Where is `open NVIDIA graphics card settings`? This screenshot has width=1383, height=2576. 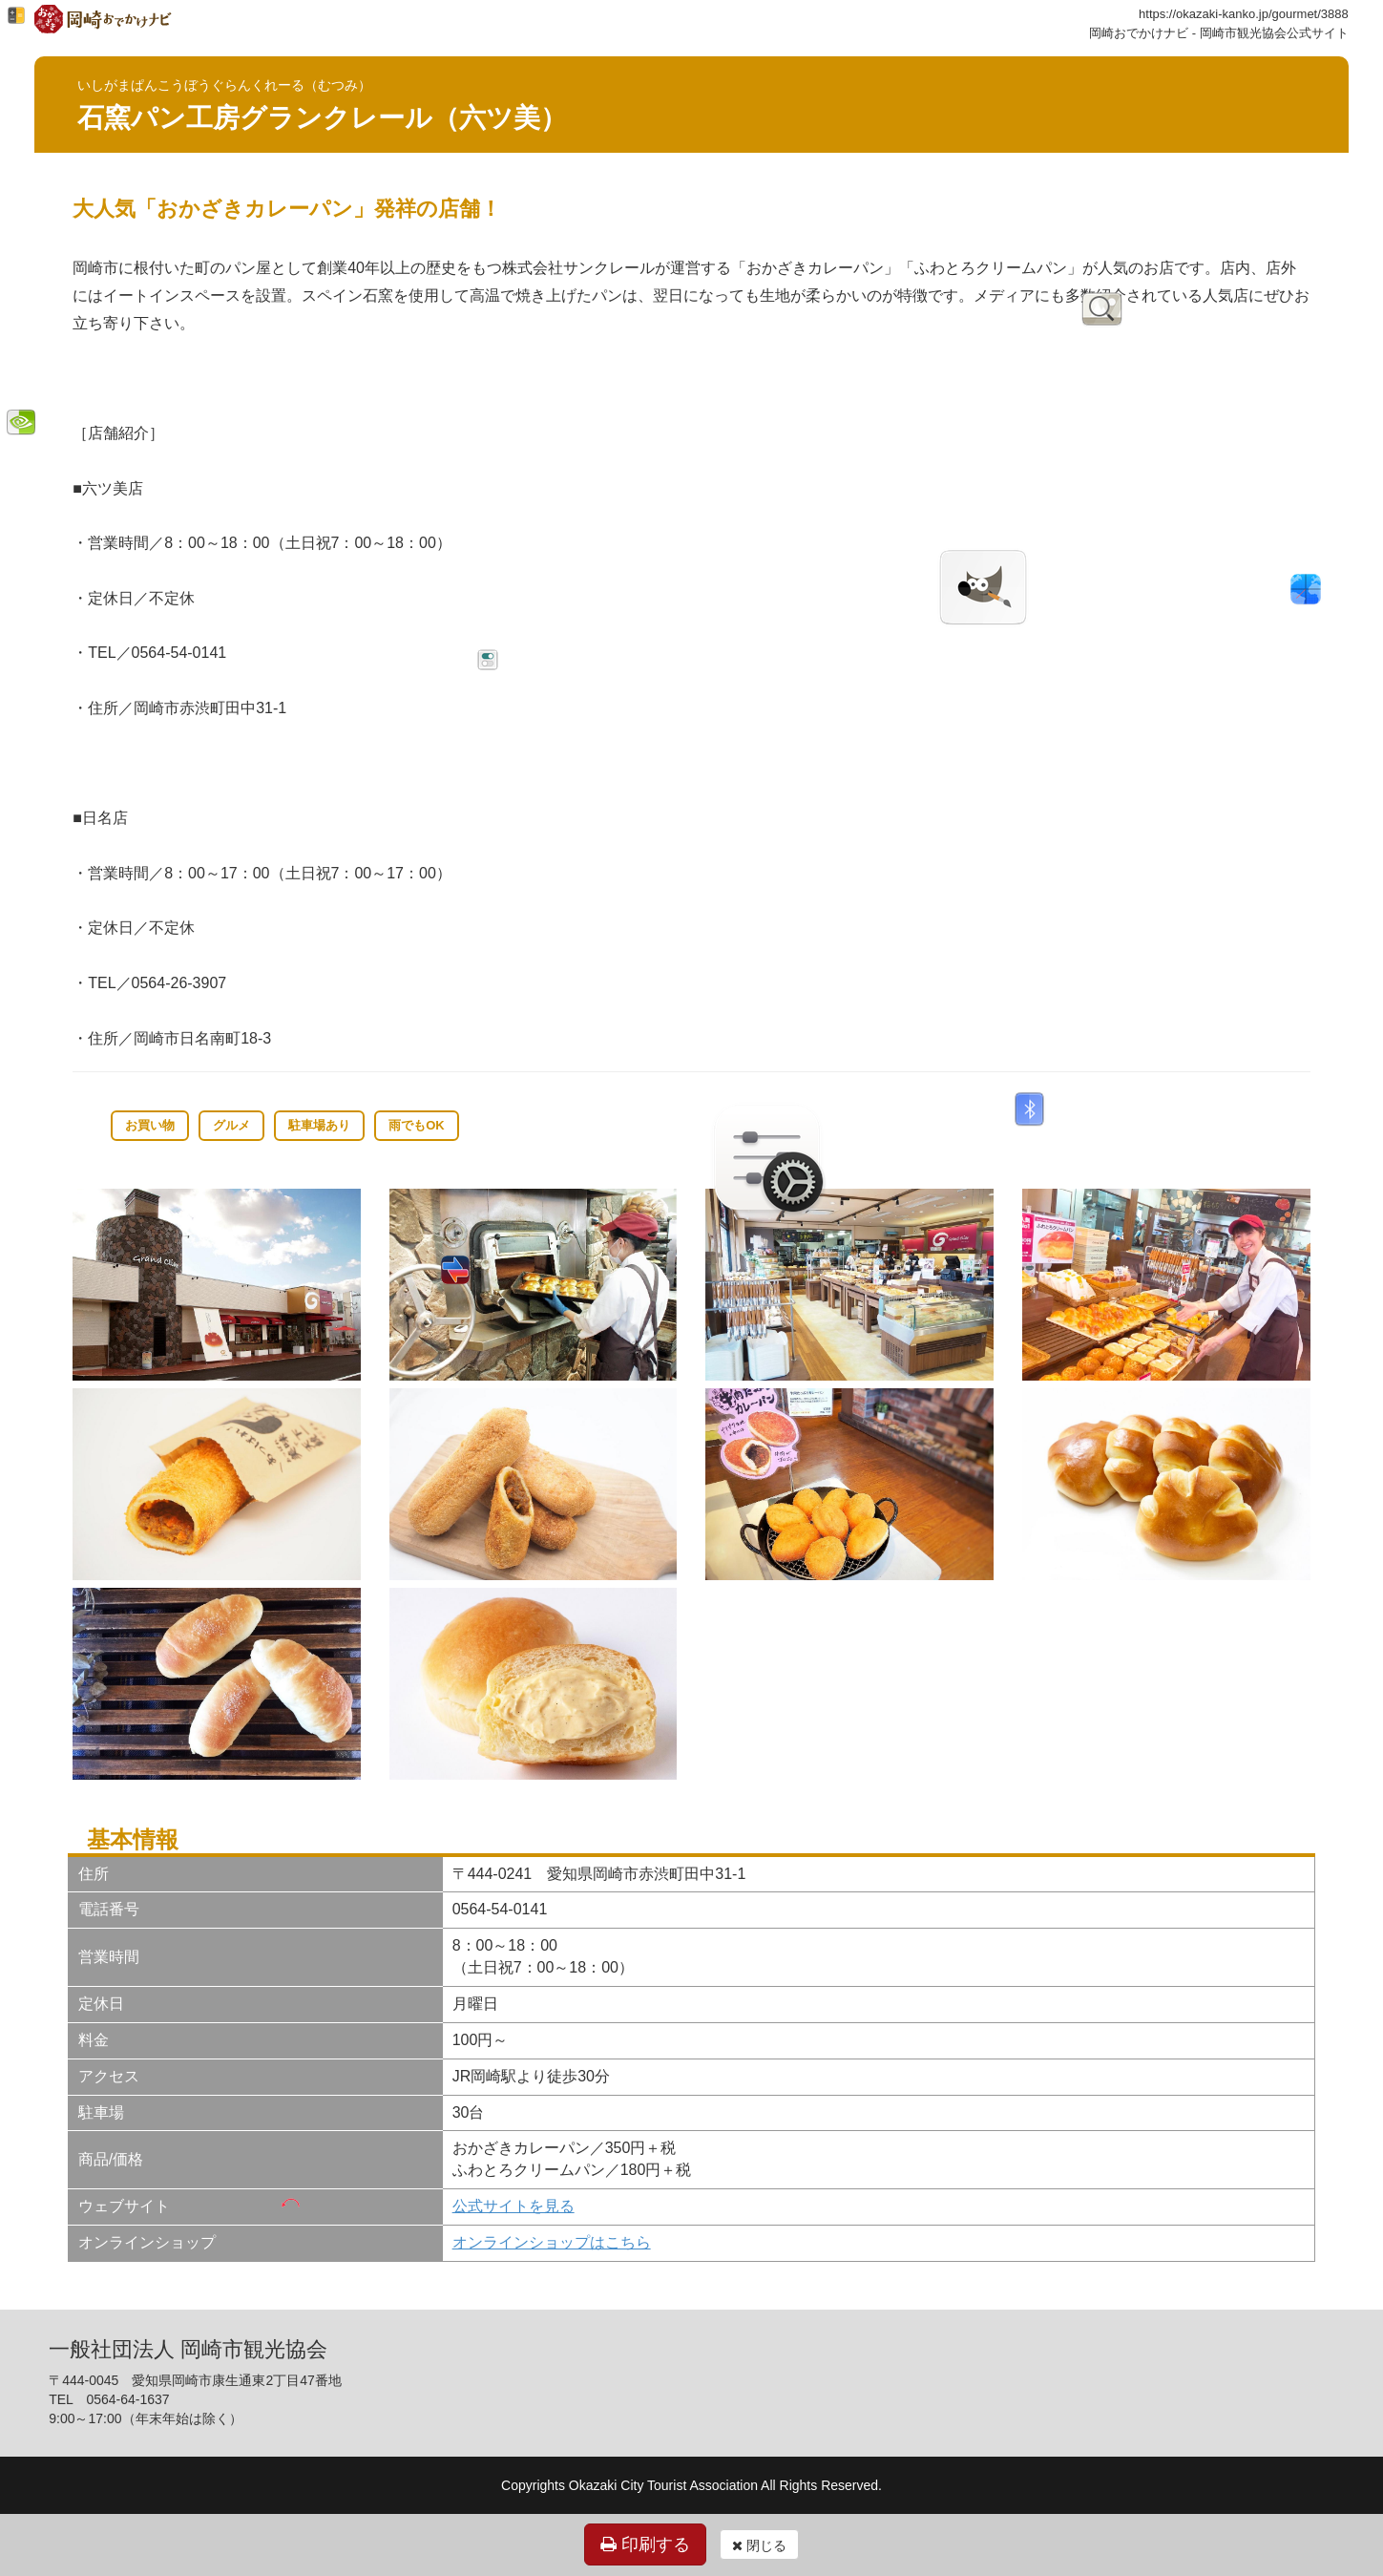
open NVIDIA graphics card settings is located at coordinates (21, 422).